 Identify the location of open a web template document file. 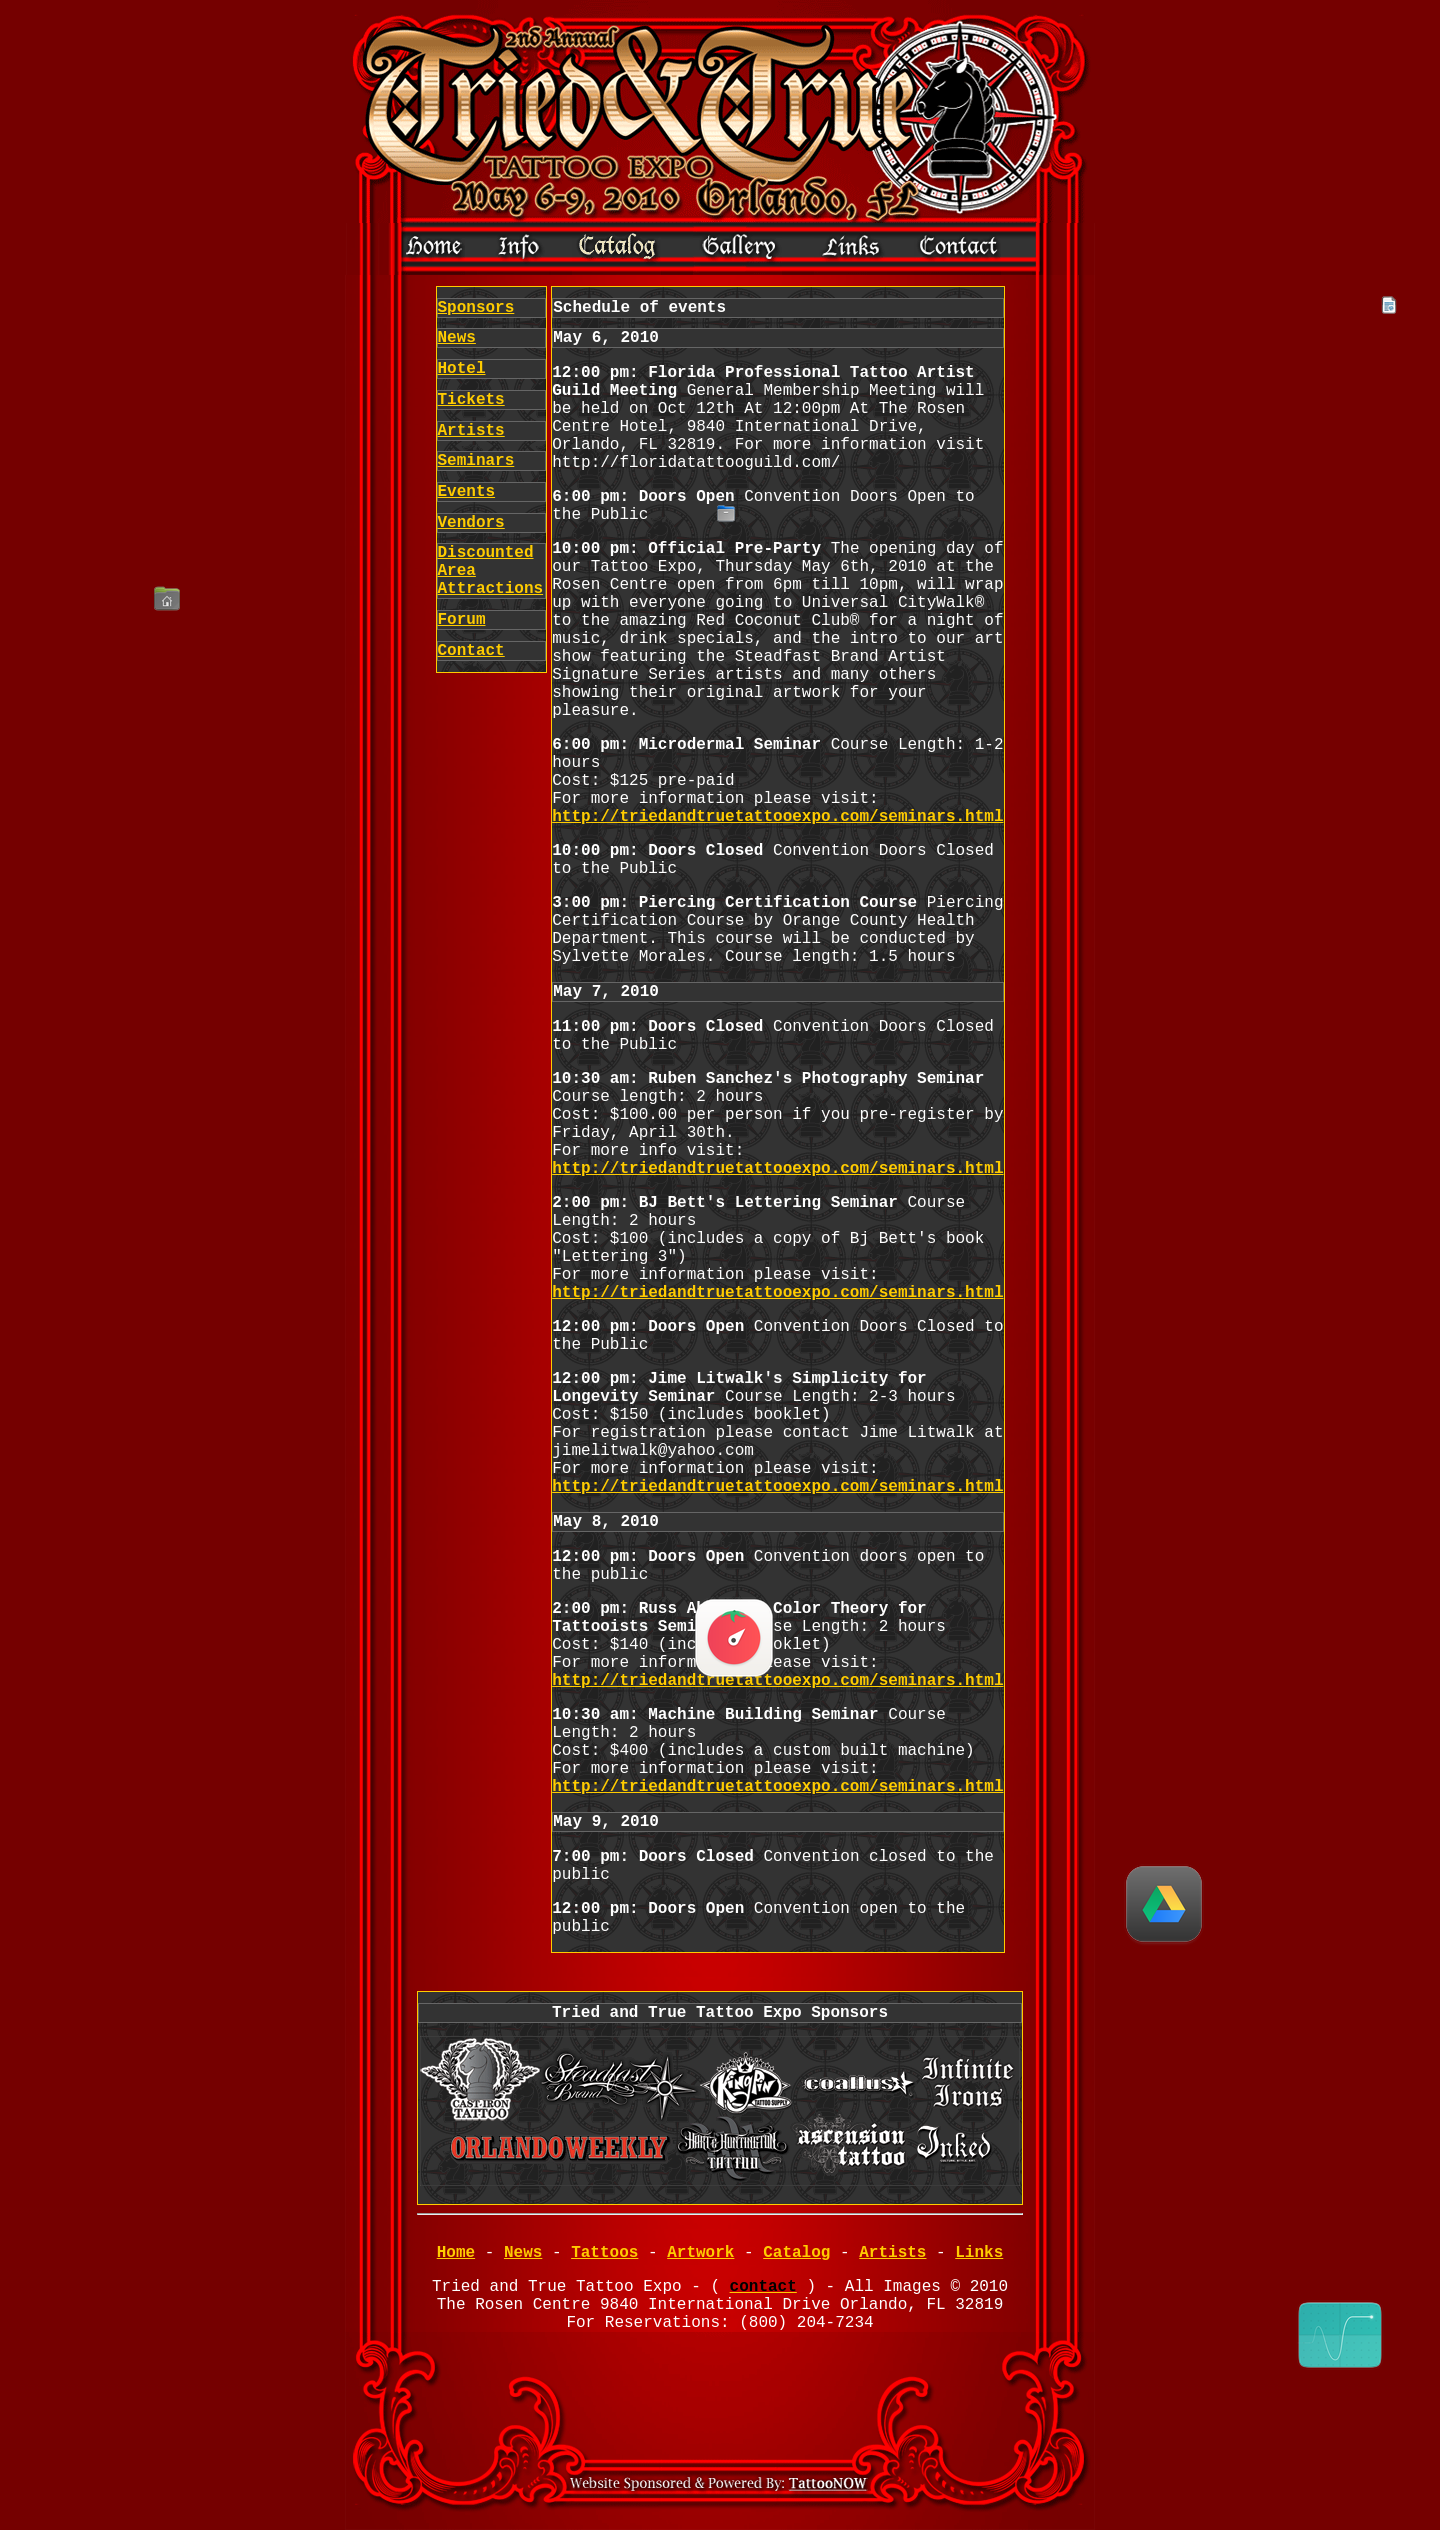
(1389, 305).